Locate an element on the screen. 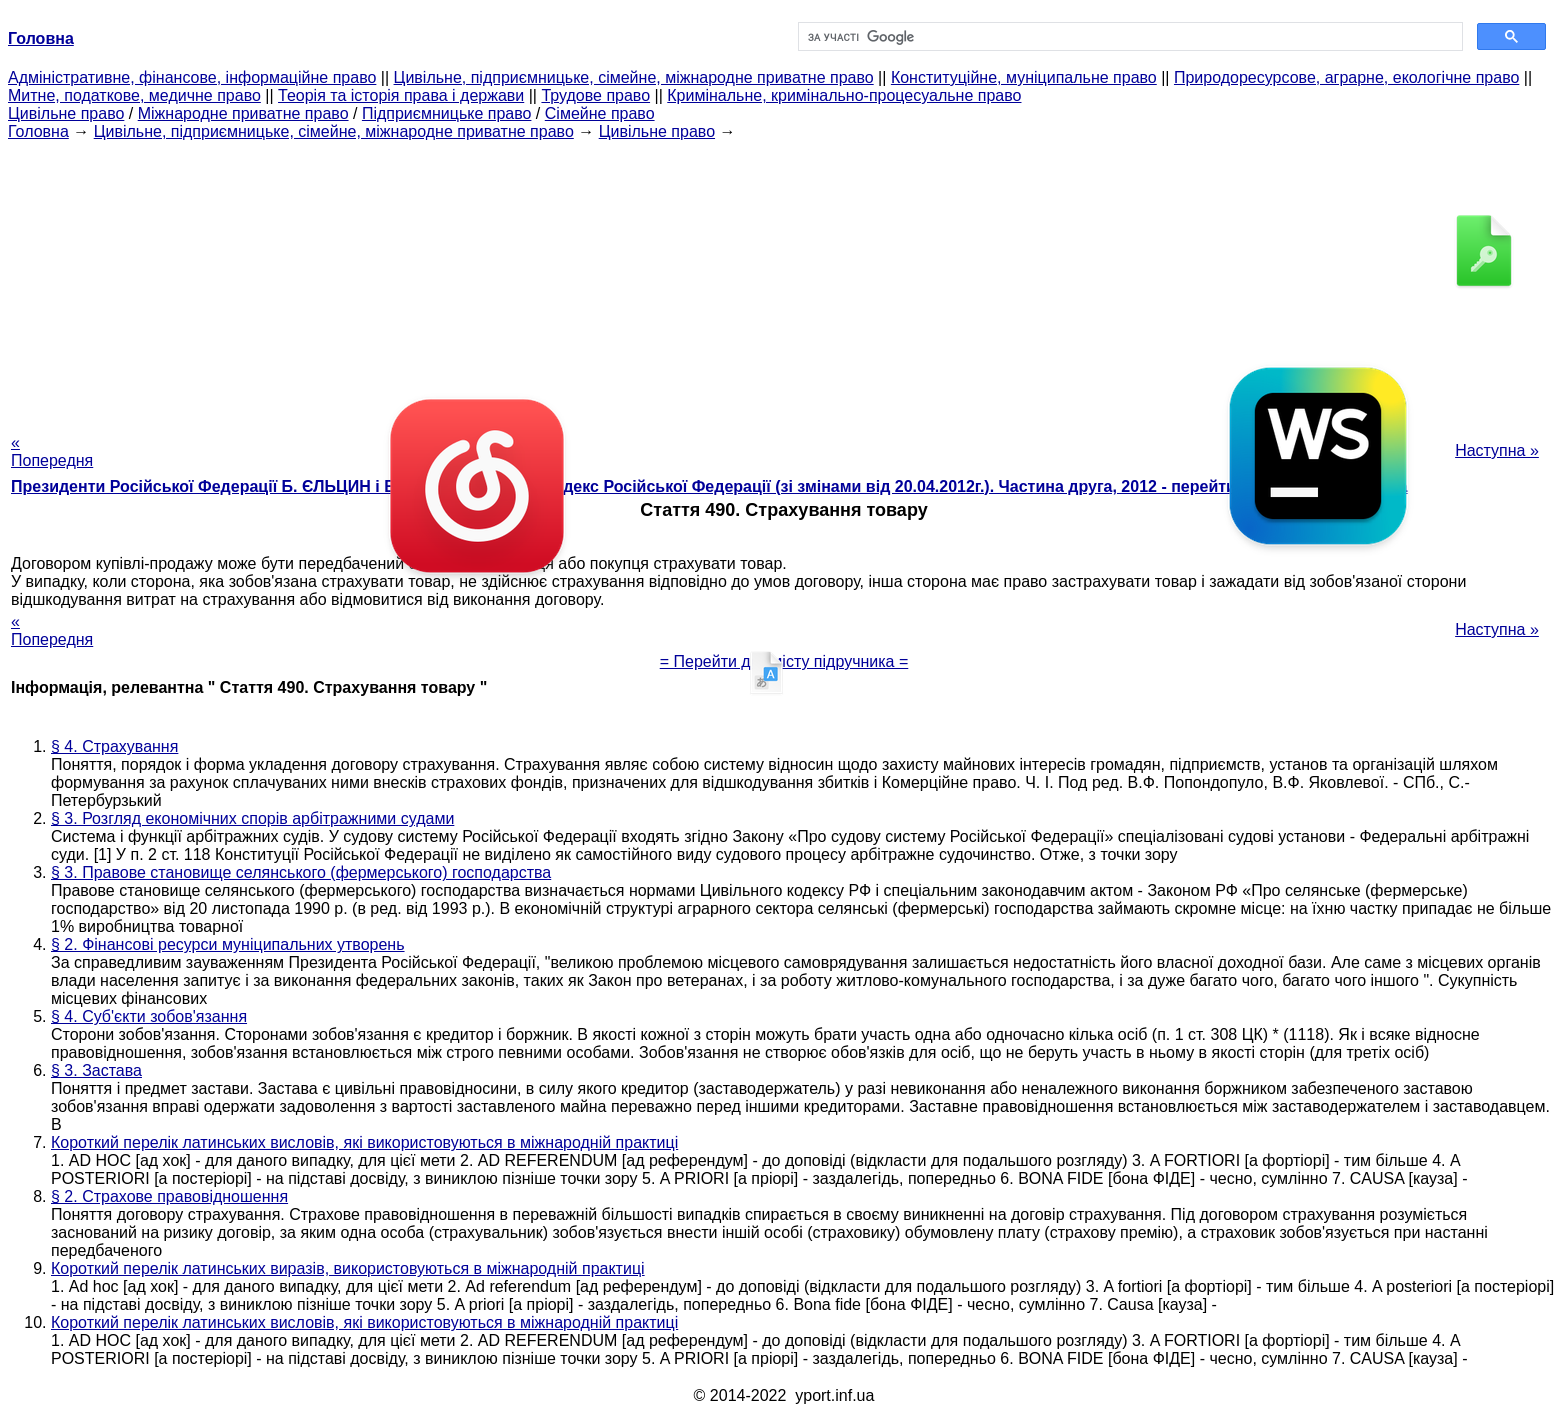 This screenshot has height=1413, width=1568. a gettext translation file (.po/.pot) is located at coordinates (766, 673).